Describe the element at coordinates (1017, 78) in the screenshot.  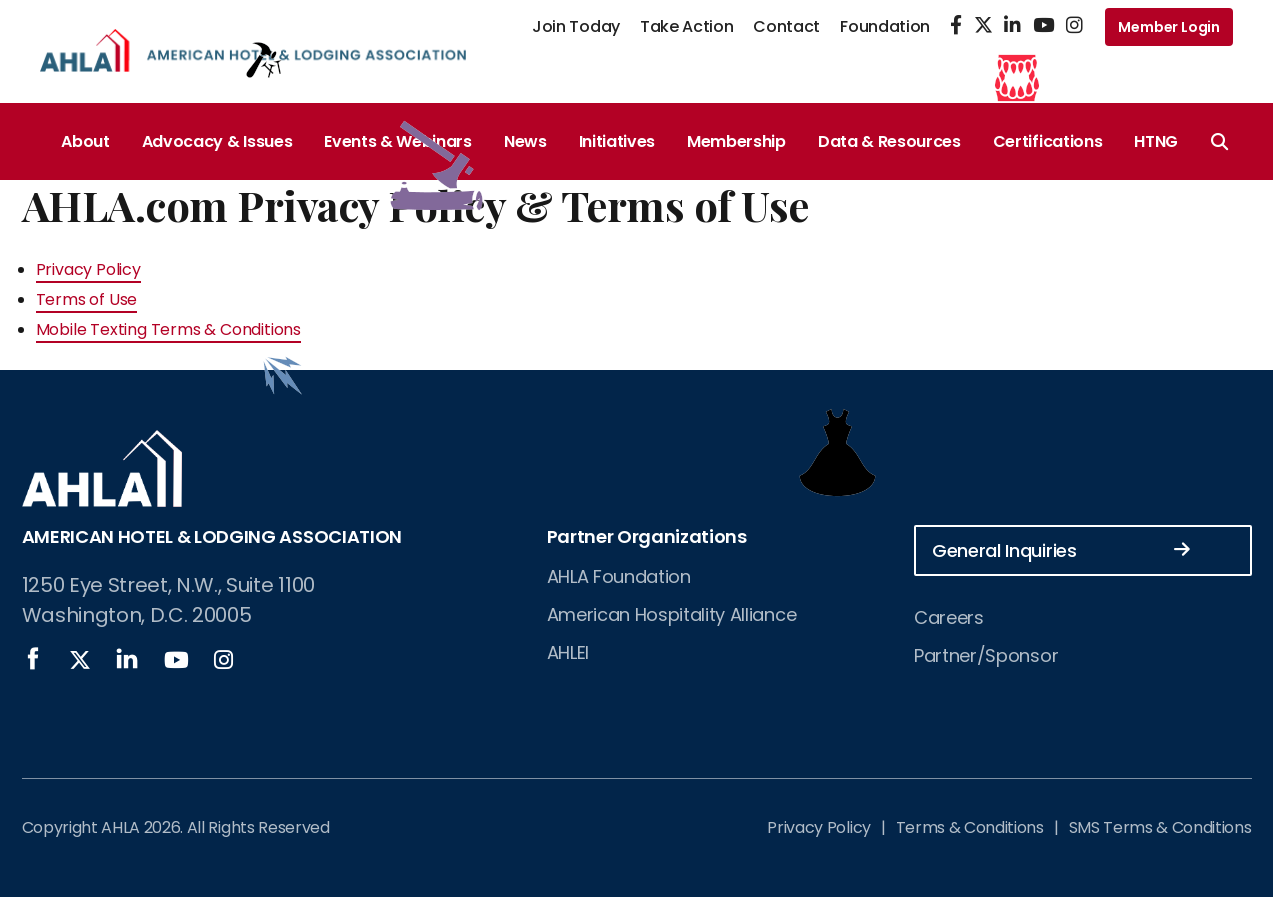
I see `view dental health or teeth status` at that location.